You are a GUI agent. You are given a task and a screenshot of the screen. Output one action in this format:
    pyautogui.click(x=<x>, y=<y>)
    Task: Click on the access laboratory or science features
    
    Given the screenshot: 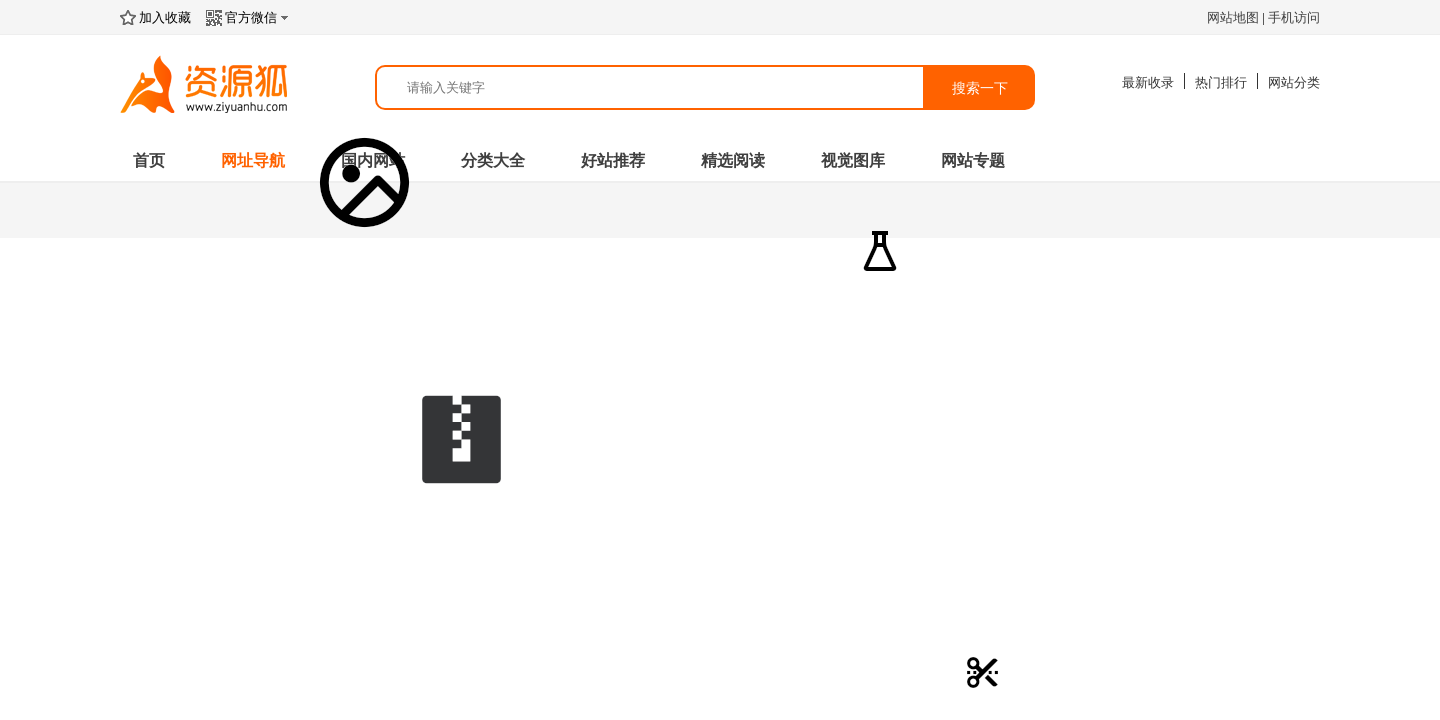 What is the action you would take?
    pyautogui.click(x=880, y=251)
    